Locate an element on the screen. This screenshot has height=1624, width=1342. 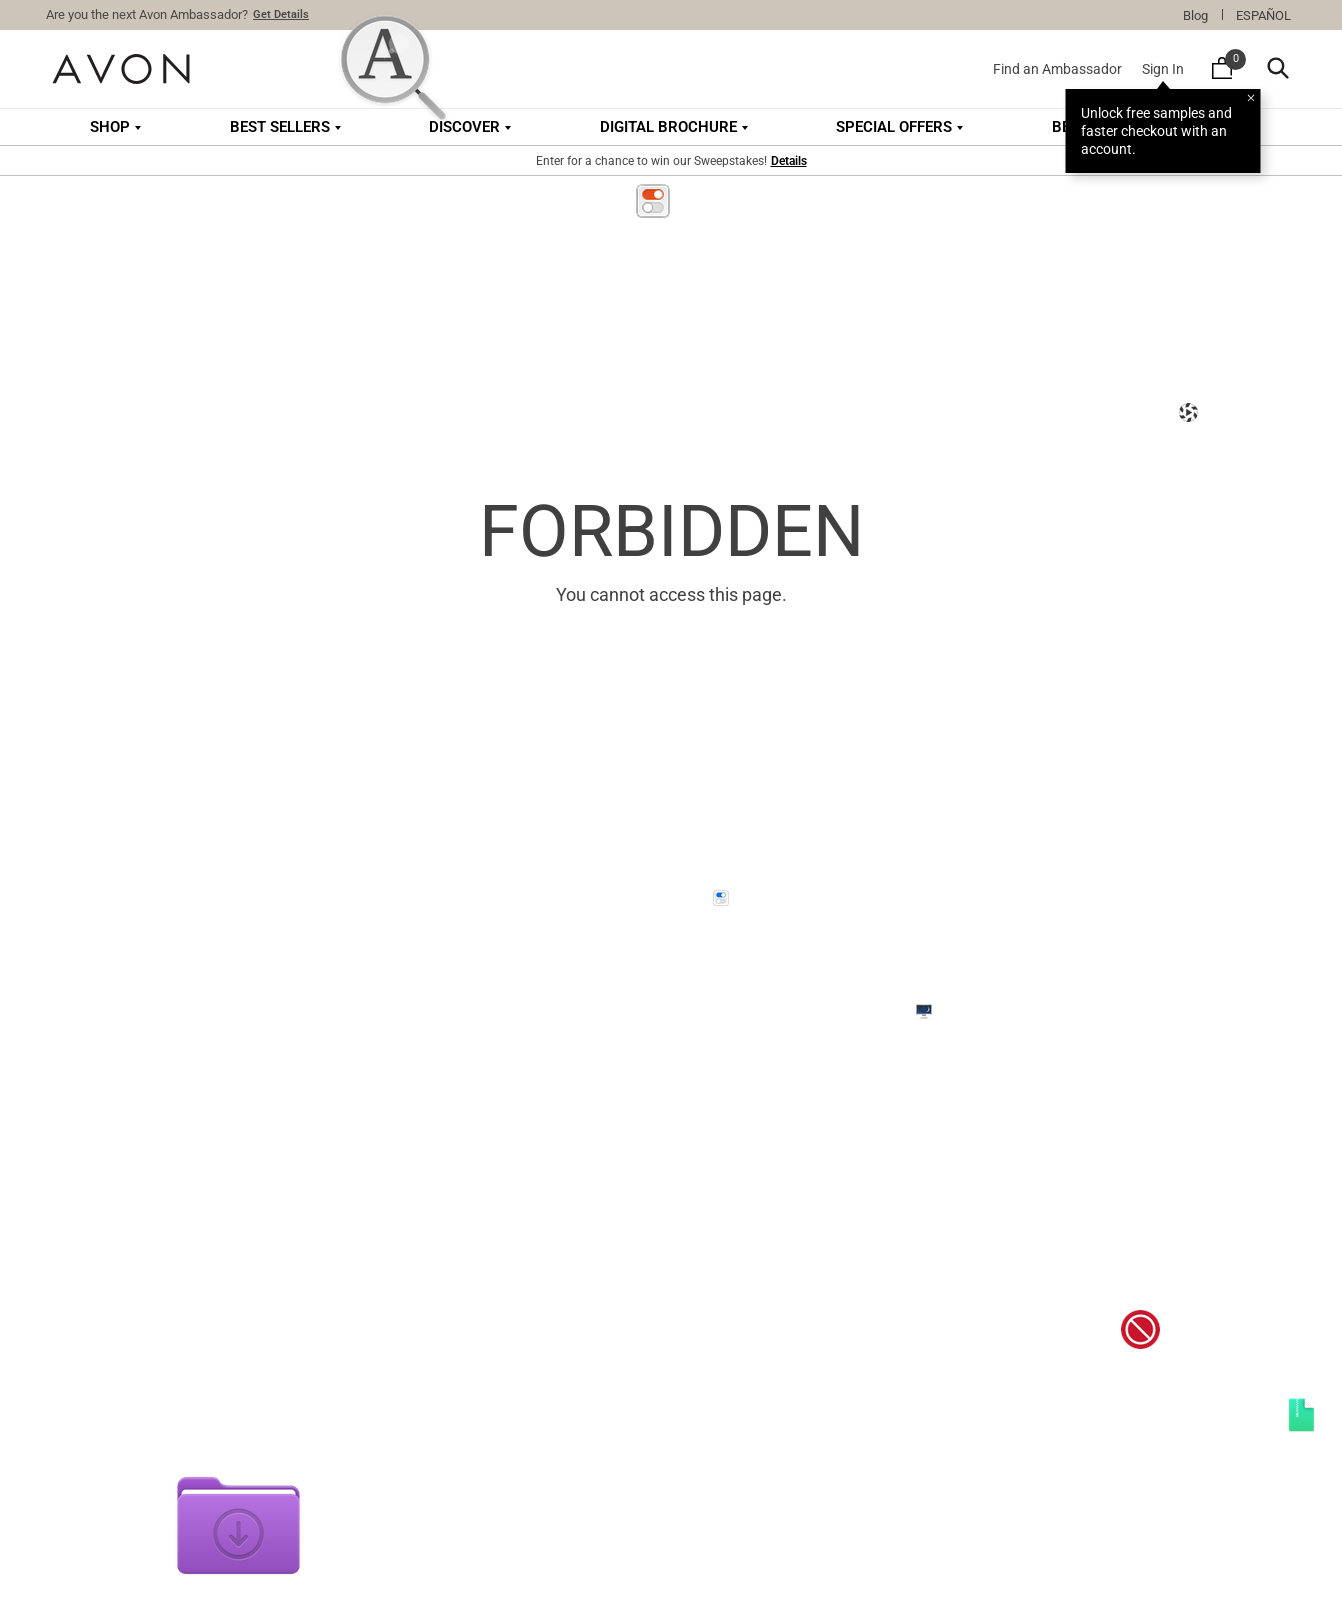
open desktop preferences or settings is located at coordinates (653, 201).